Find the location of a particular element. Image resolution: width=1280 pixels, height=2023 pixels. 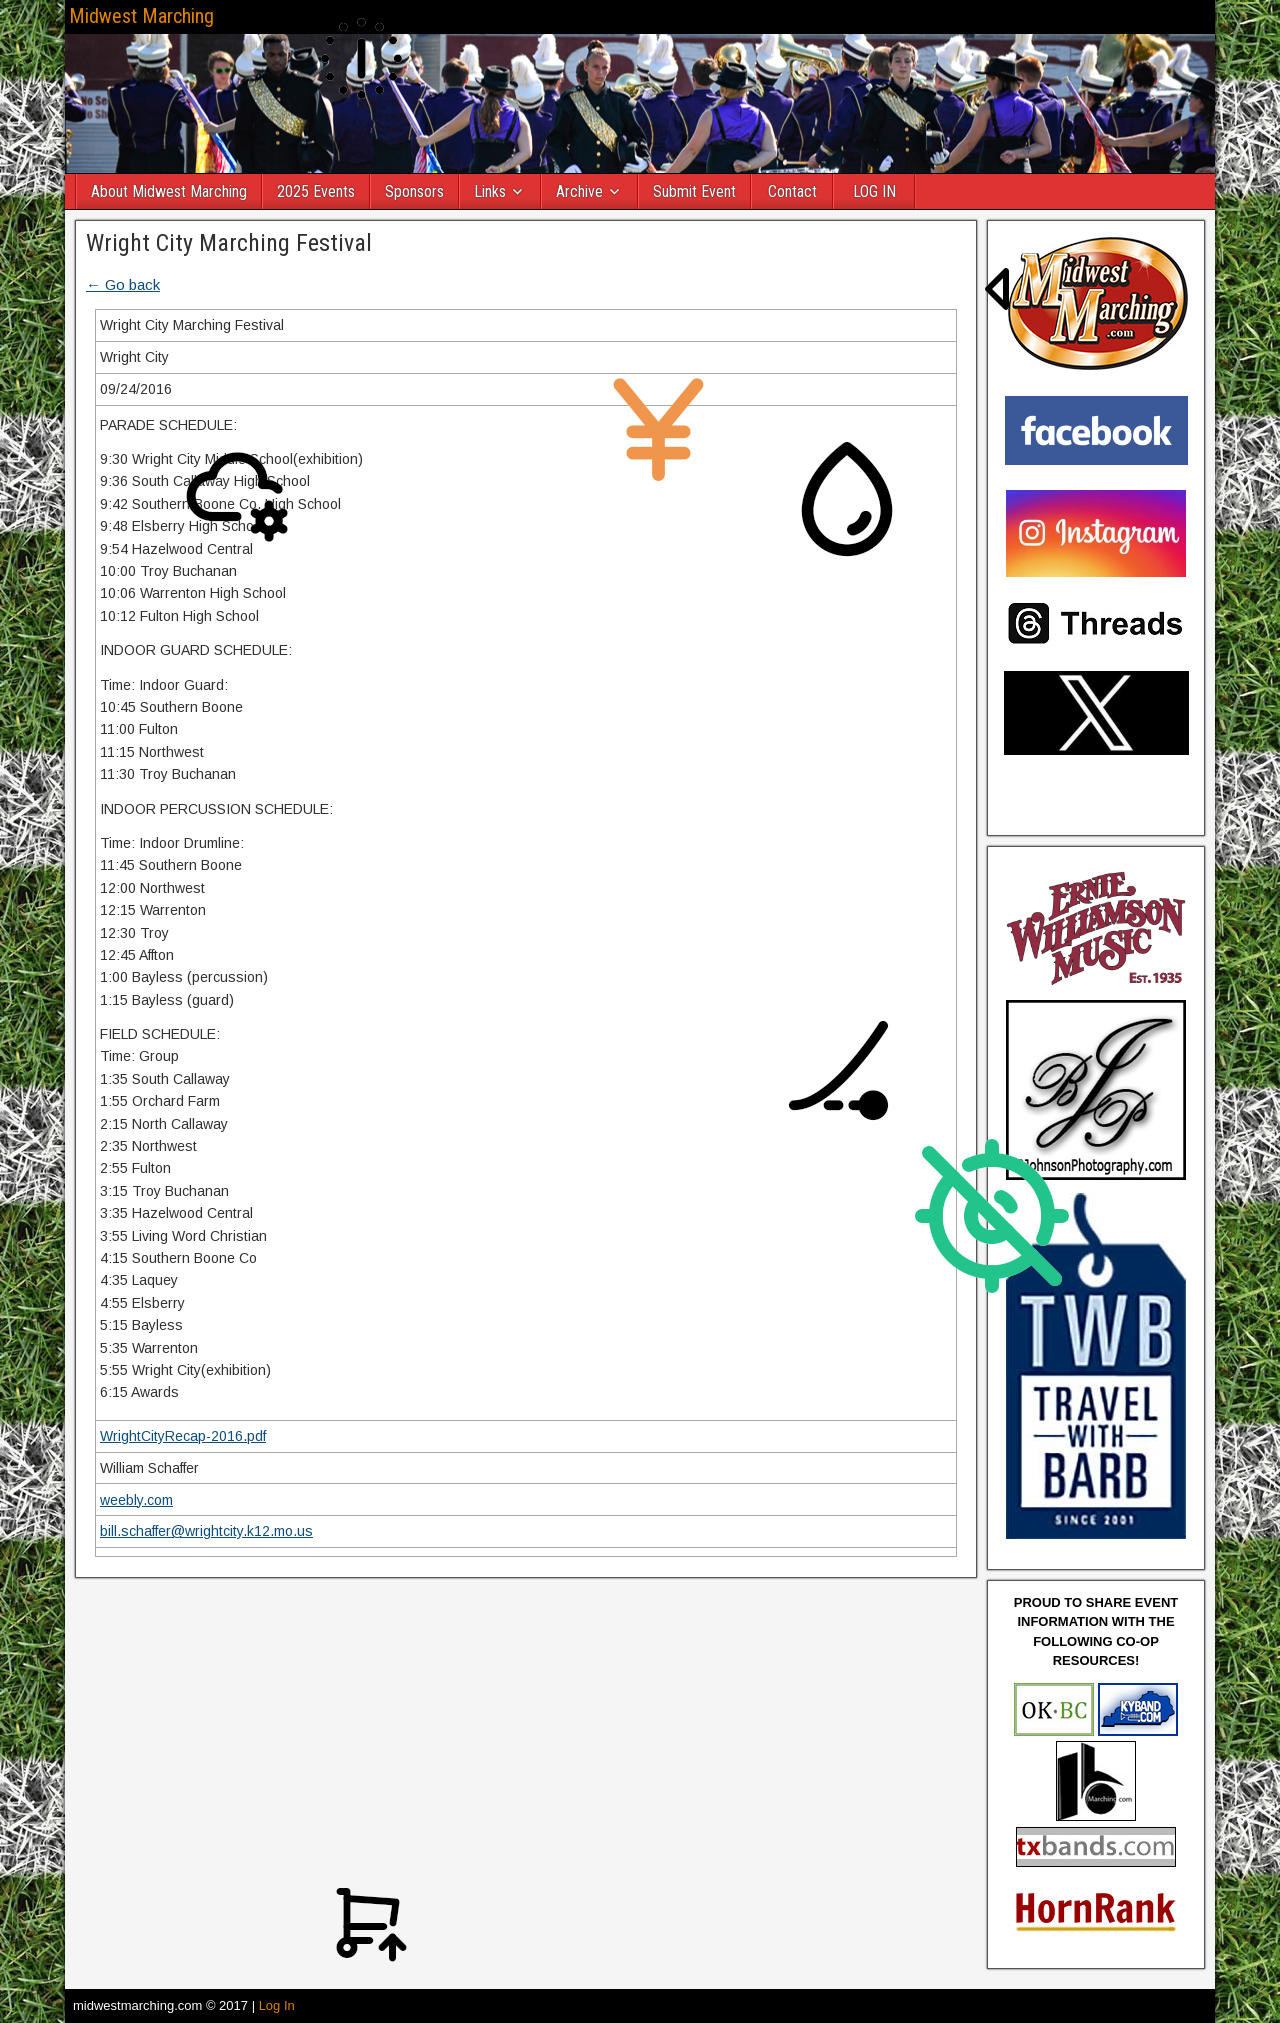

adjust water or liquid settings is located at coordinates (847, 503).